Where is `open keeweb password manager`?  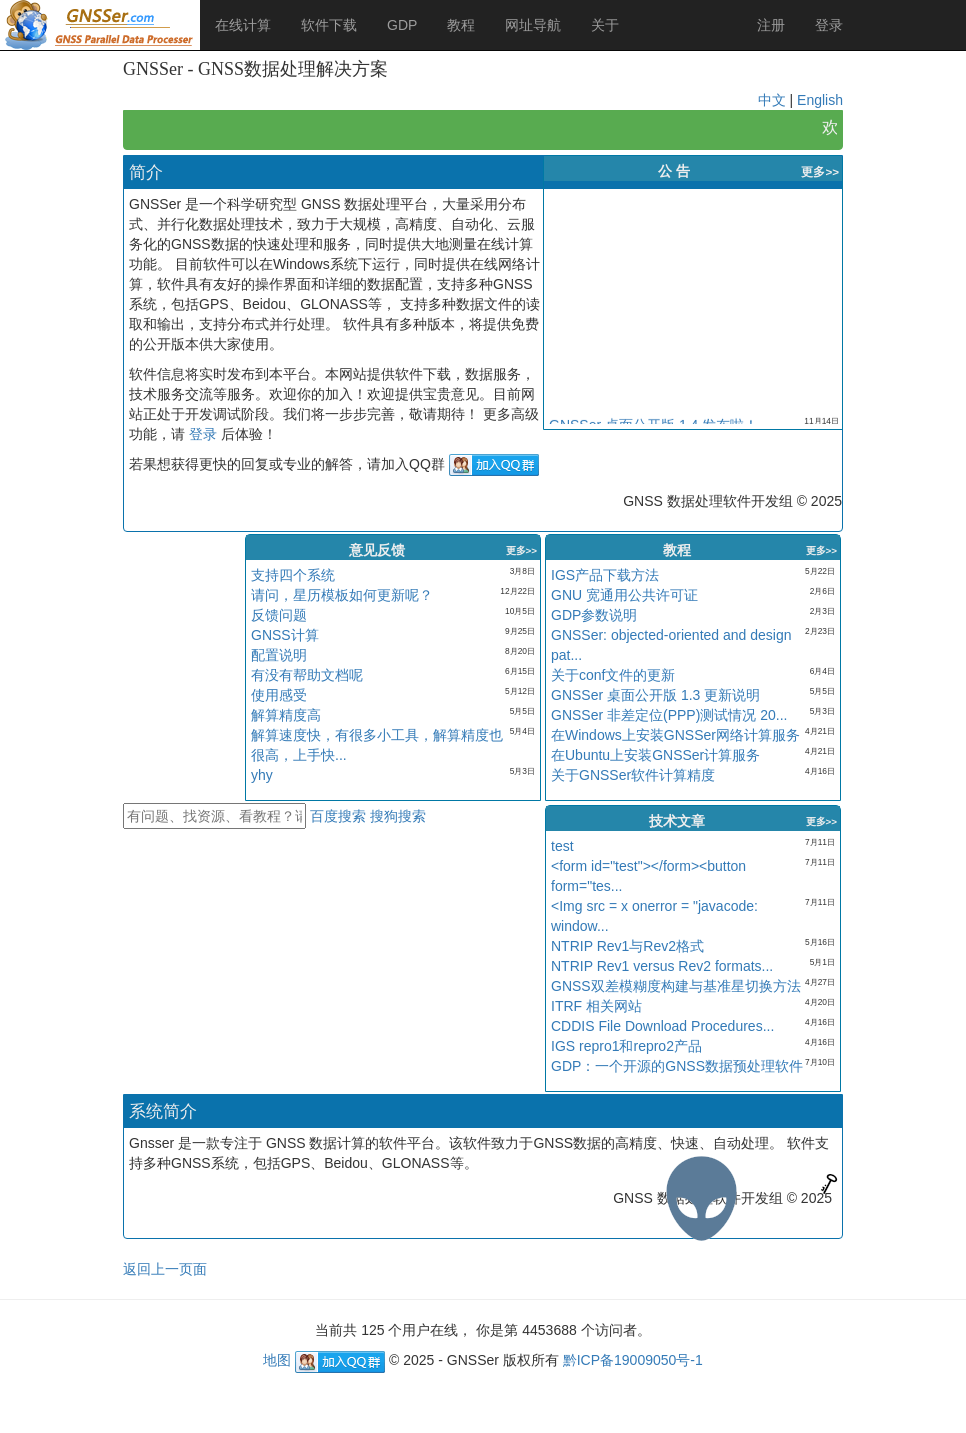
open keeweb password manager is located at coordinates (829, 1184).